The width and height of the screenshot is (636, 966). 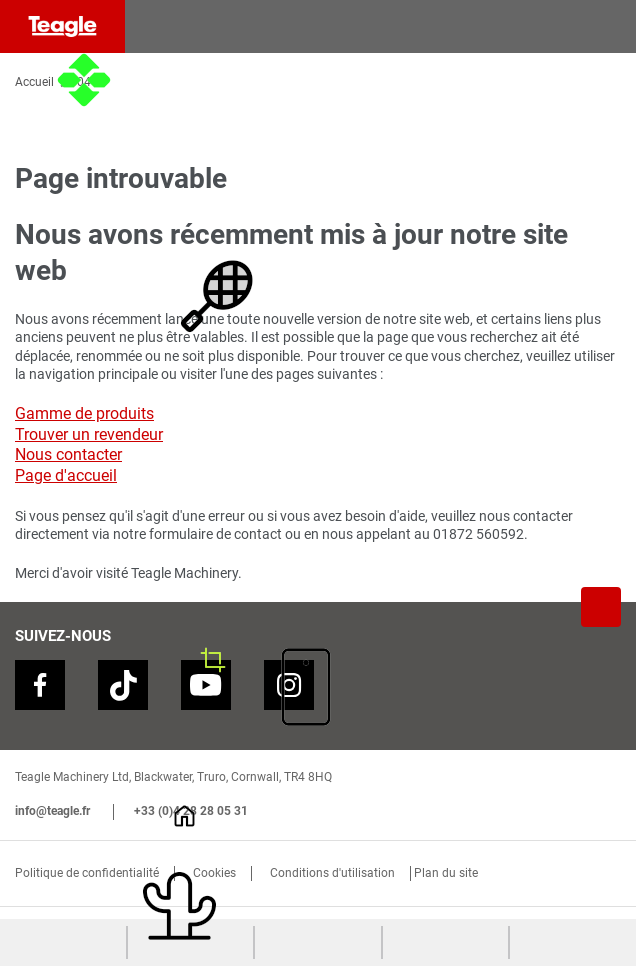 What do you see at coordinates (215, 297) in the screenshot?
I see `access tennis or racquet sports features` at bounding box center [215, 297].